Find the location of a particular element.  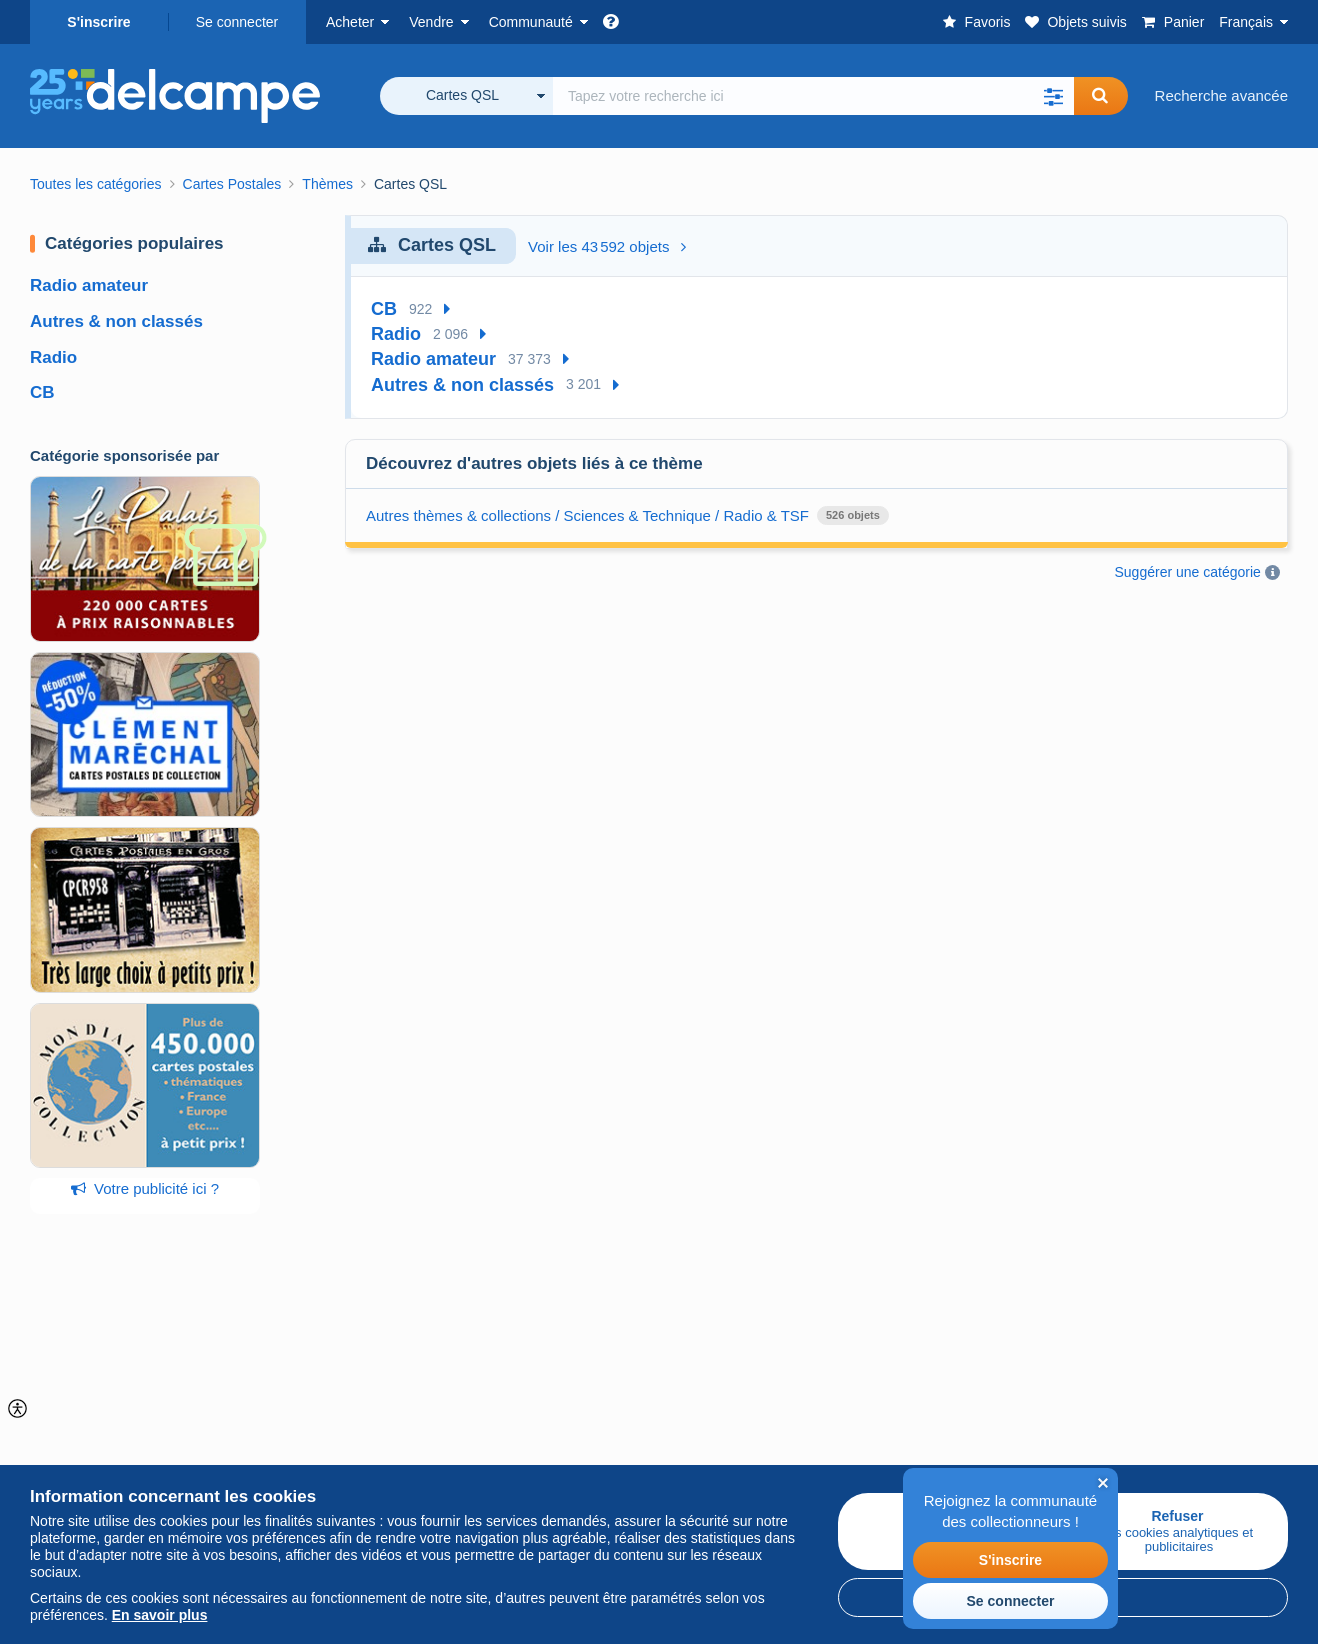

browse bakery or bread products is located at coordinates (227, 555).